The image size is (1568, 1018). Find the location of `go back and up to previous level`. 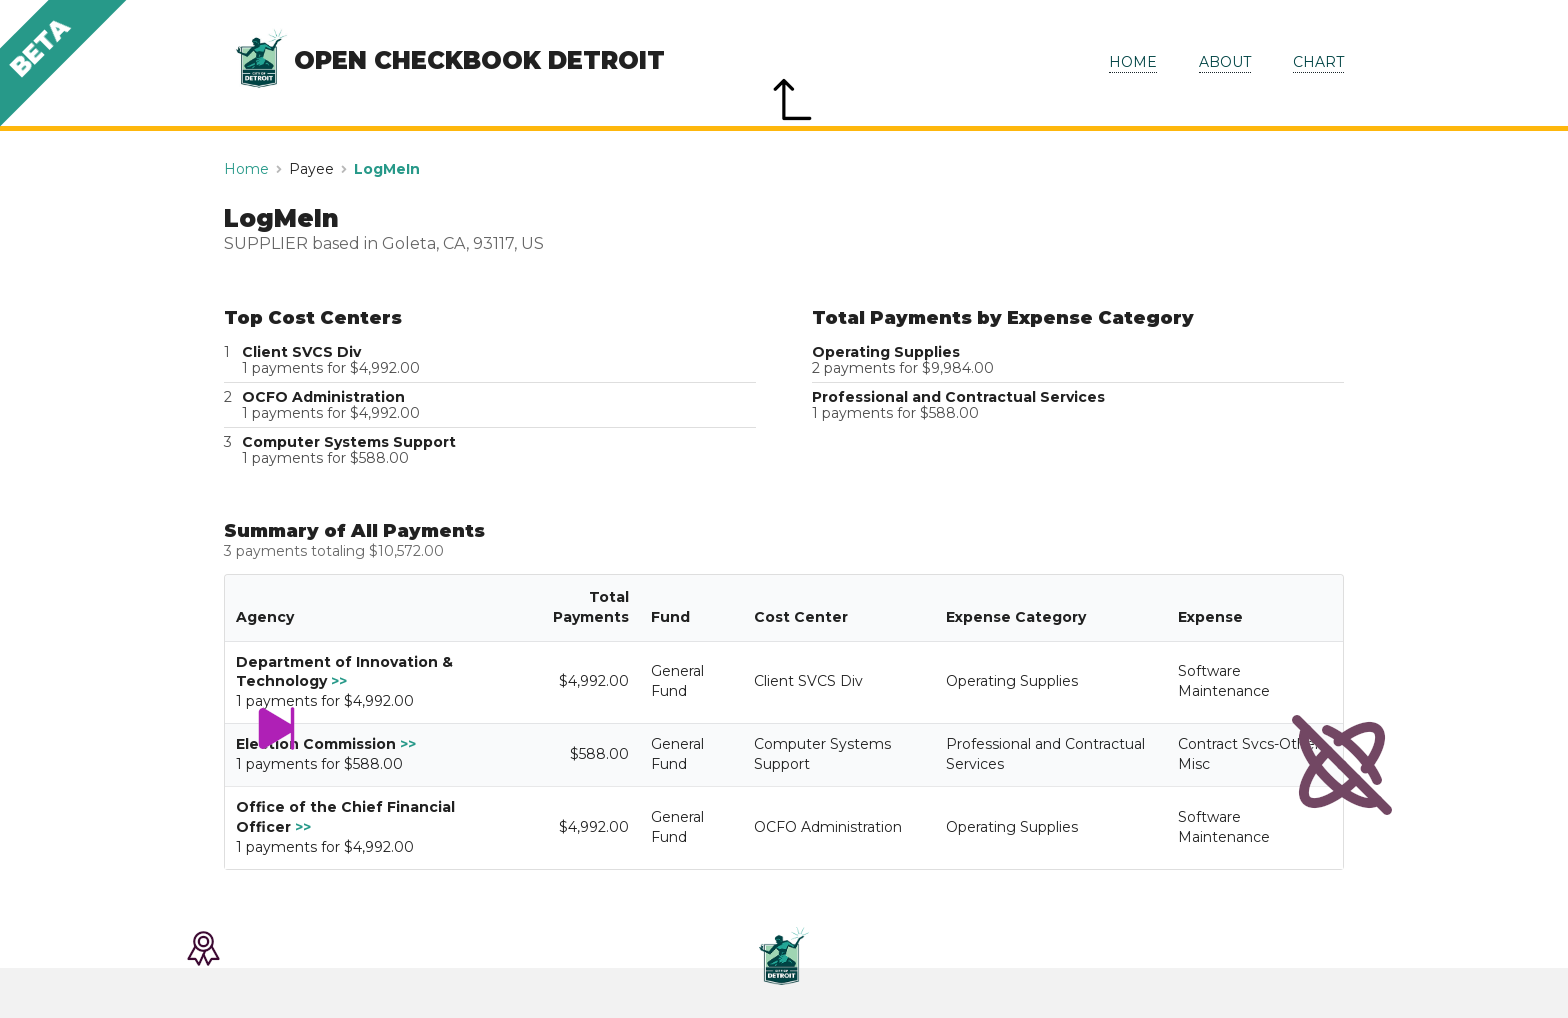

go back and up to previous level is located at coordinates (792, 99).